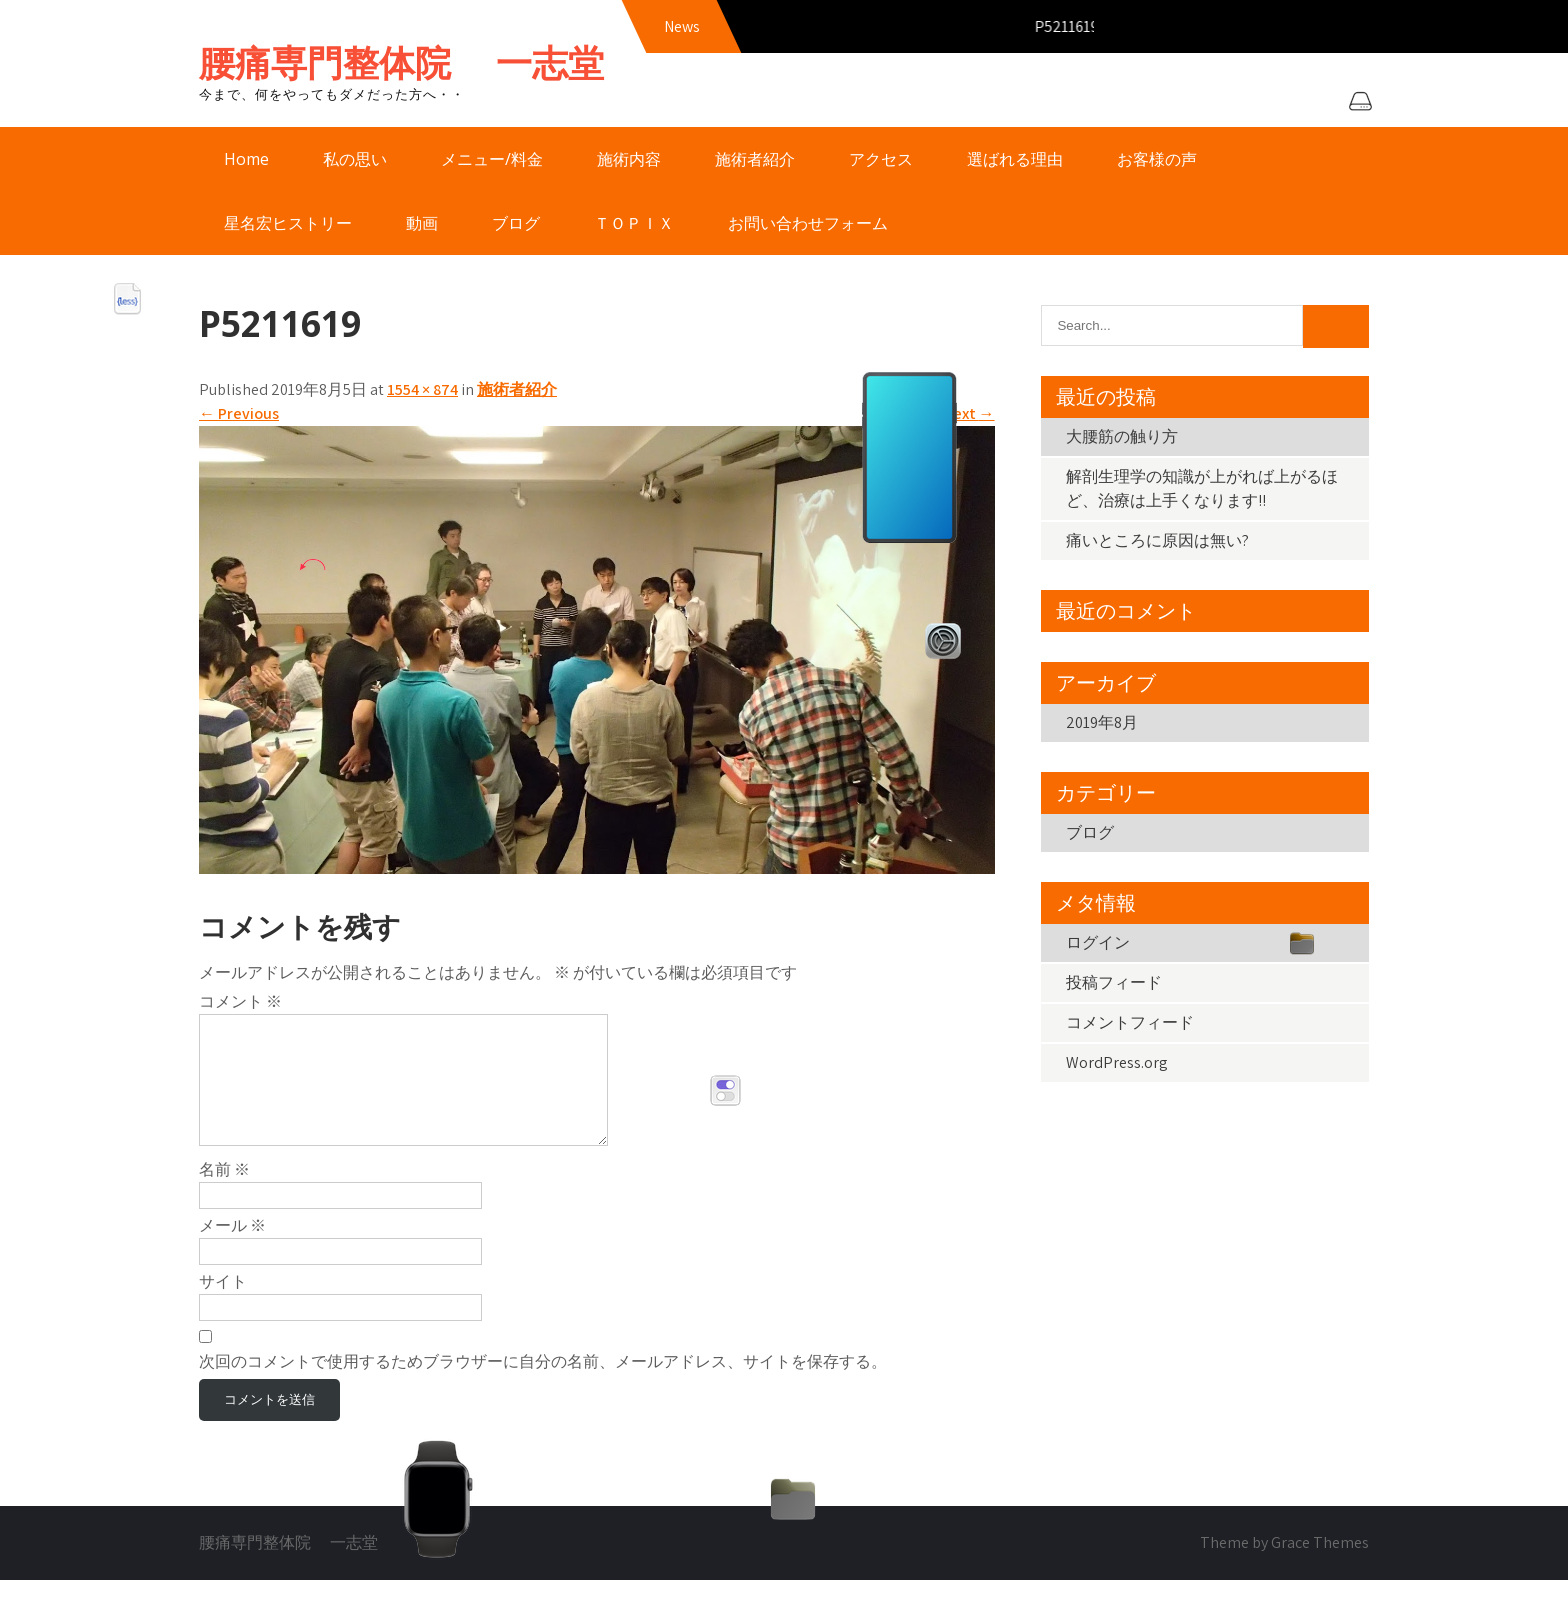 The image size is (1568, 1604). Describe the element at coordinates (1302, 943) in the screenshot. I see `drop files here to move them into this folder` at that location.